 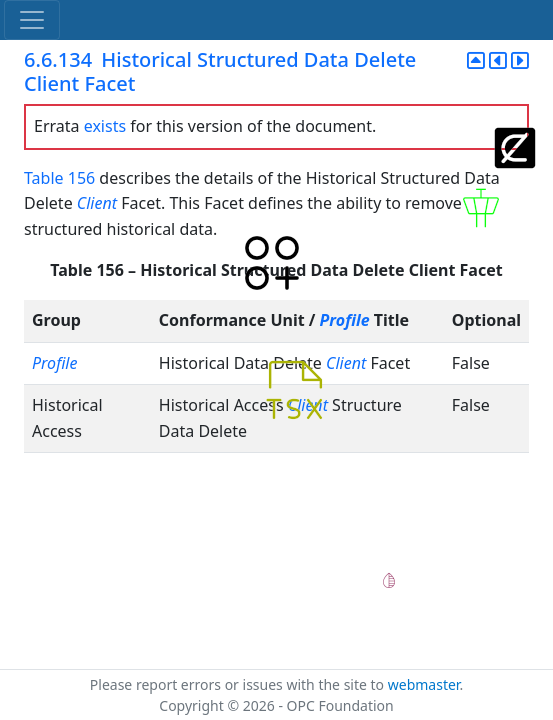 What do you see at coordinates (295, 392) in the screenshot?
I see `open a typescript react component file` at bounding box center [295, 392].